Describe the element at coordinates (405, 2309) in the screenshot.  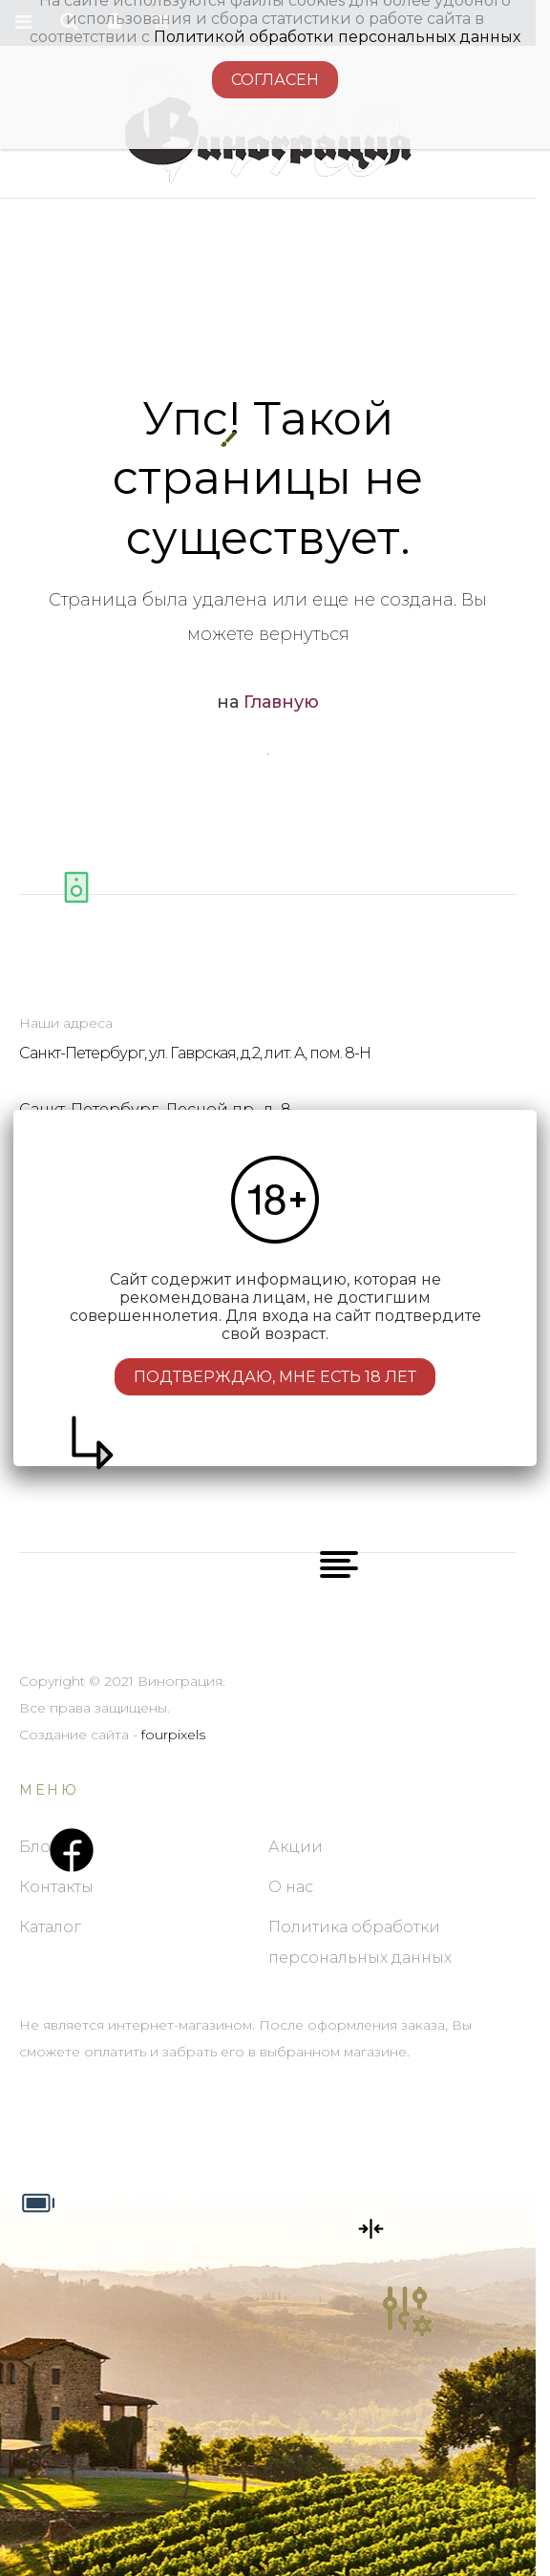
I see `access advanced settings or configuration options` at that location.